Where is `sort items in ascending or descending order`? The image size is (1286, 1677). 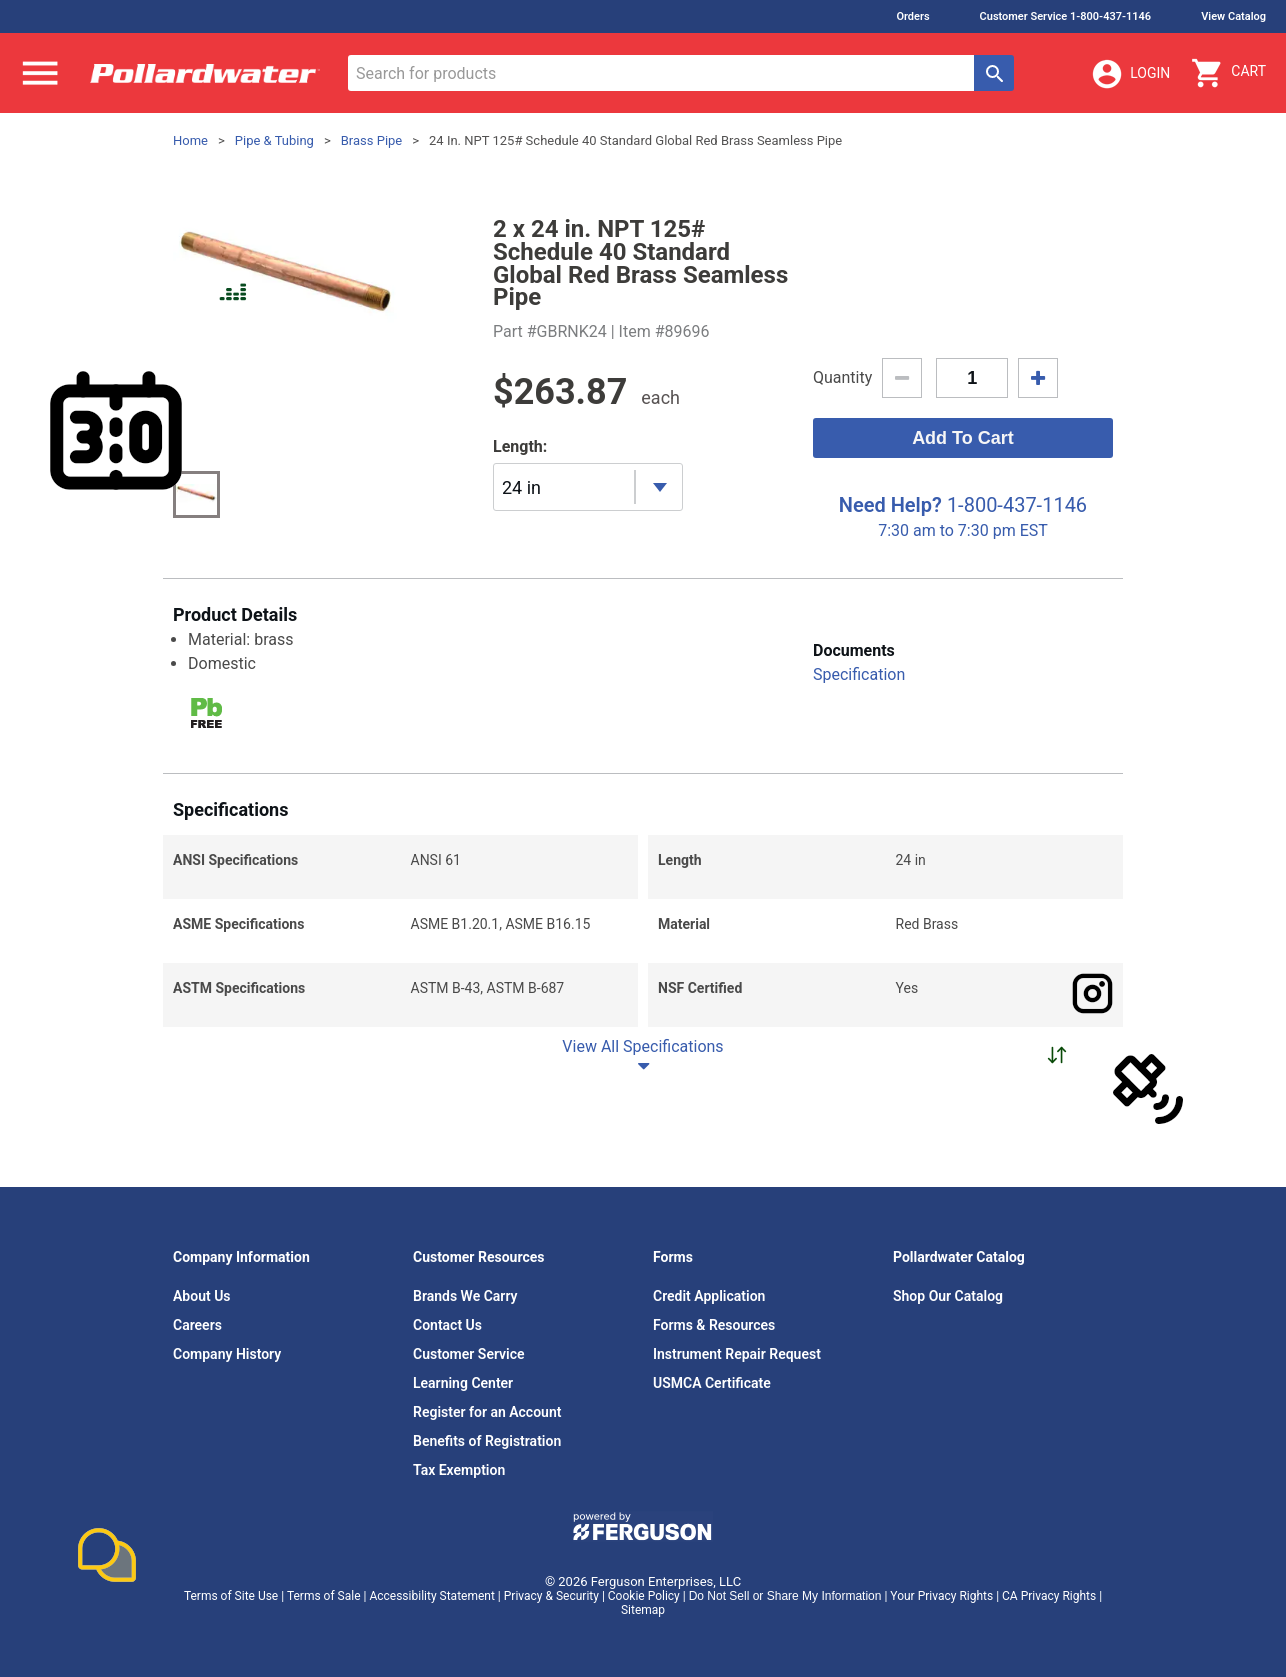
sort items in ascending or descending order is located at coordinates (1057, 1055).